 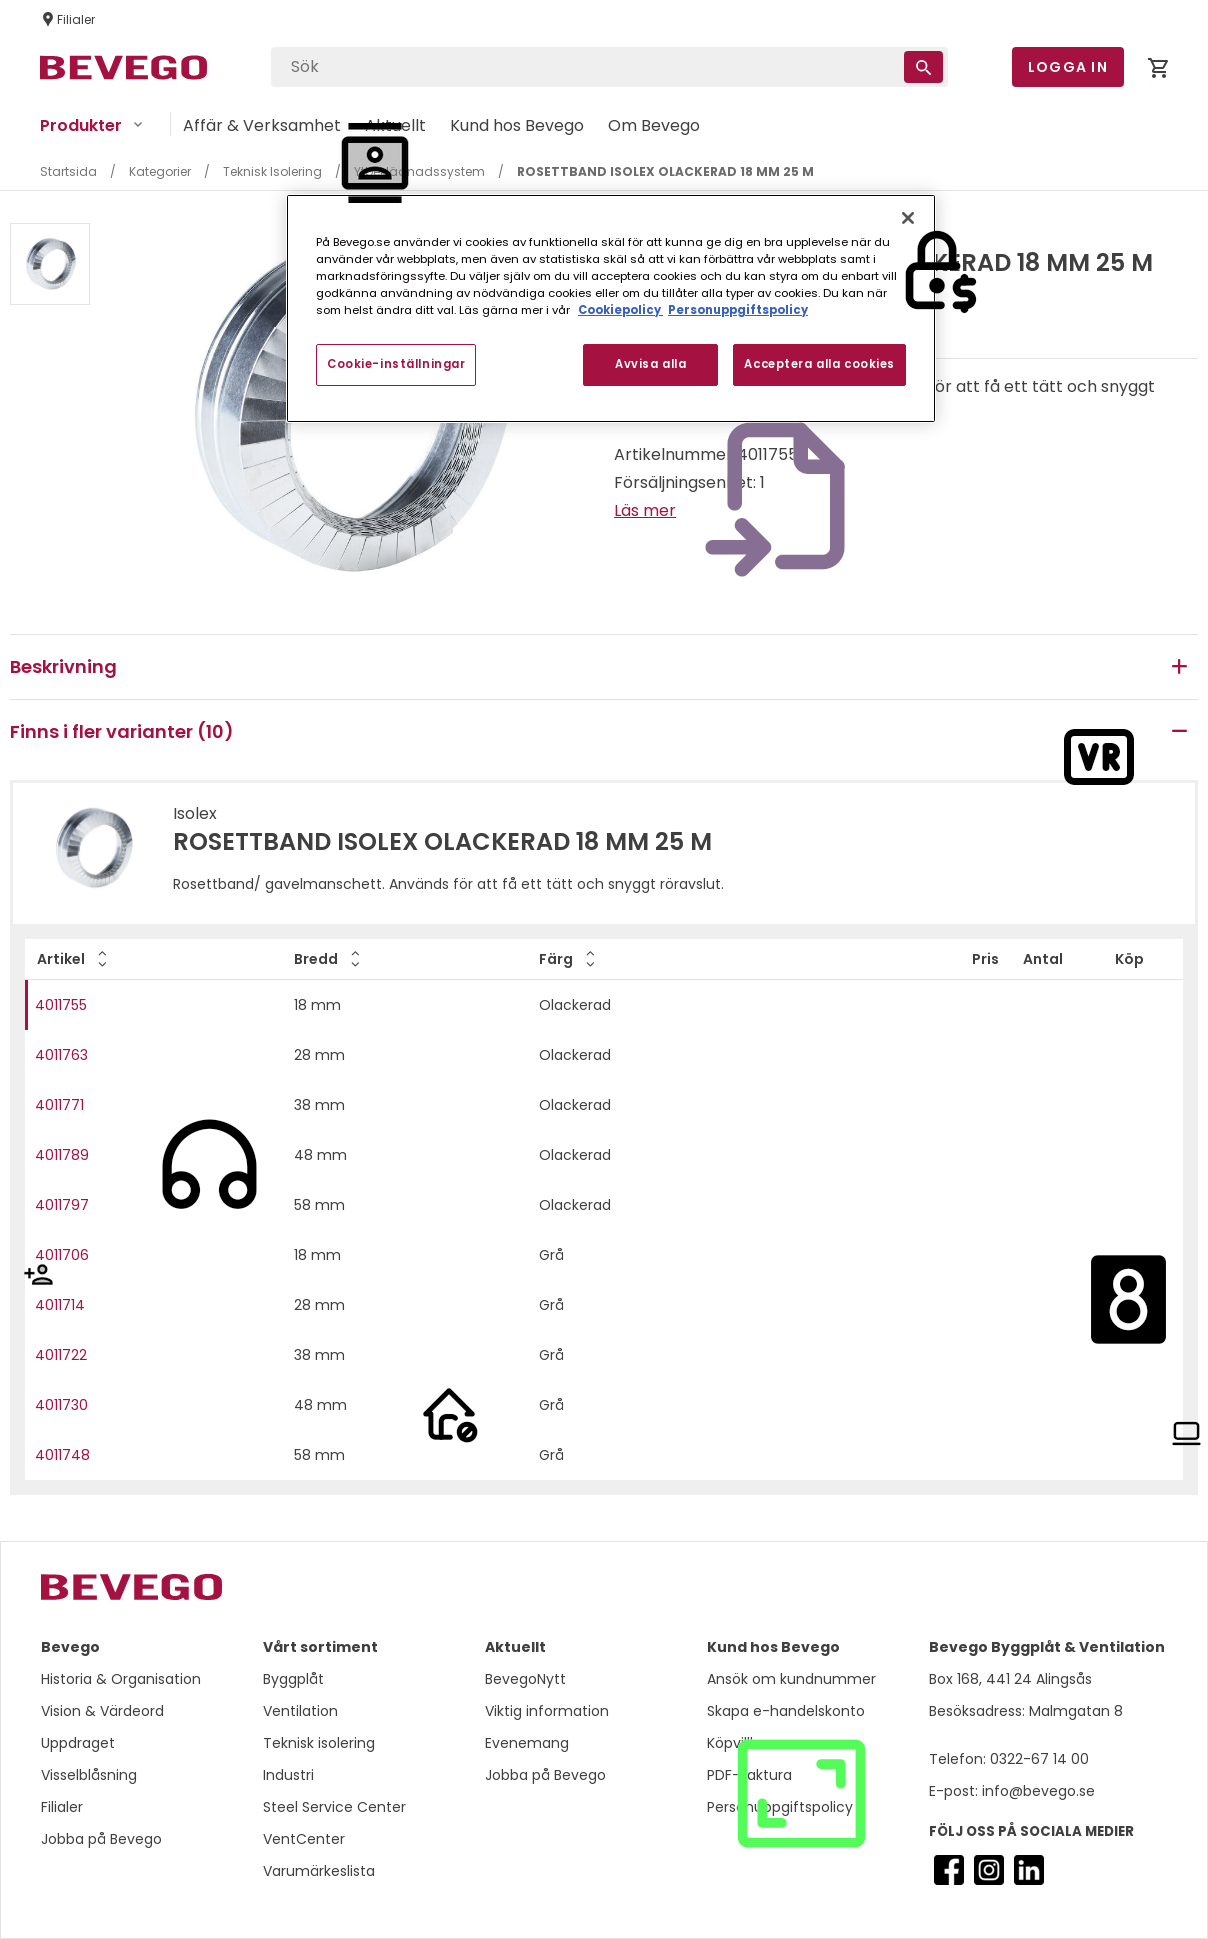 I want to click on cancel home or residence selection, so click(x=449, y=1414).